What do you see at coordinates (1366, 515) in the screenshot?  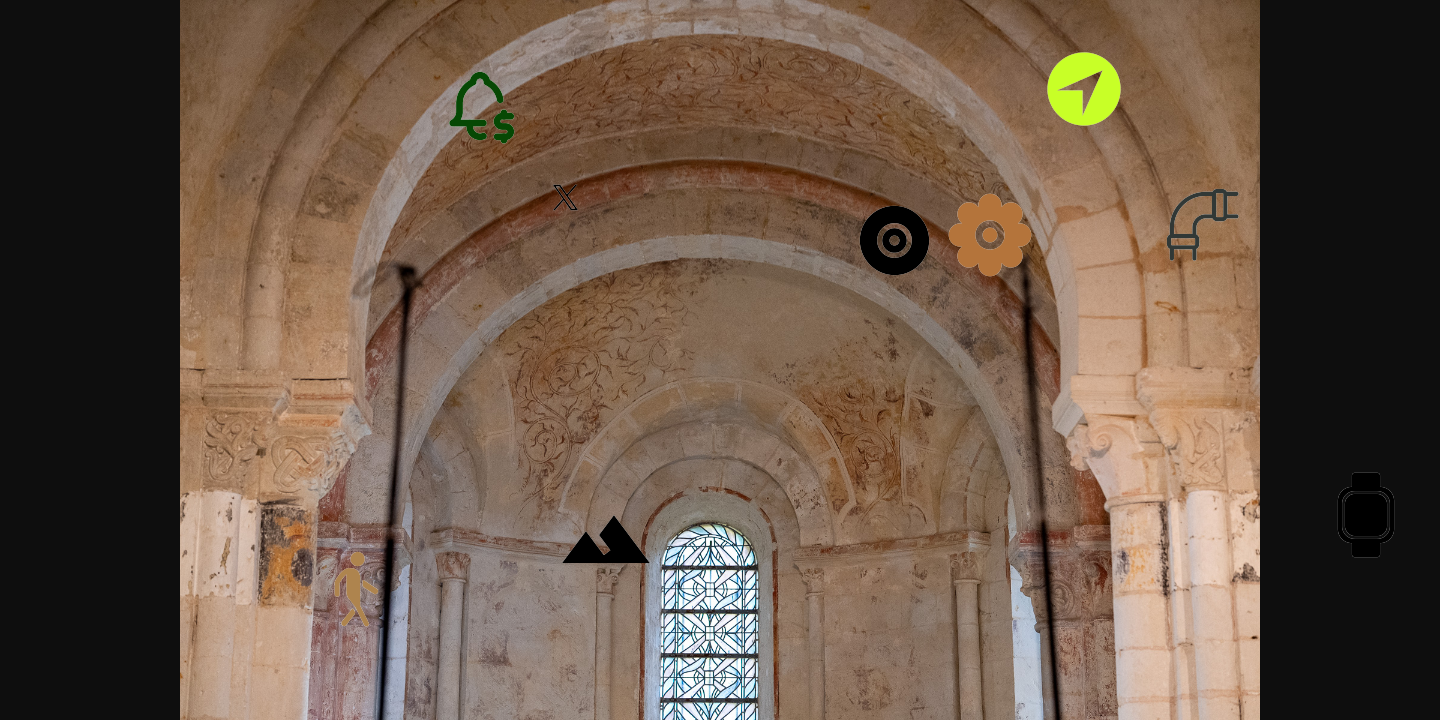 I see `access smartwatch settings or companion app` at bounding box center [1366, 515].